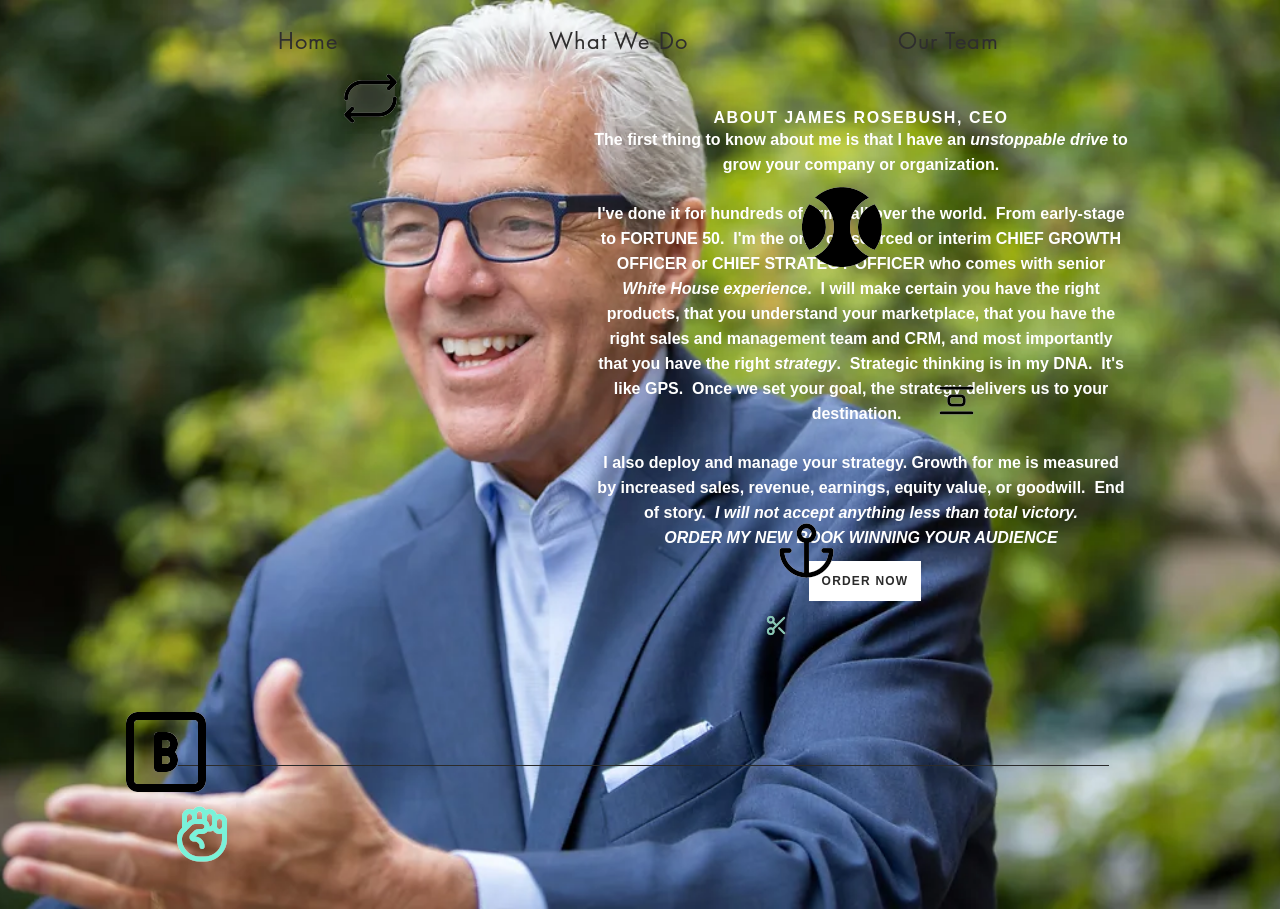 This screenshot has width=1280, height=909. What do you see at coordinates (166, 752) in the screenshot?
I see `apply bold formatting to text` at bounding box center [166, 752].